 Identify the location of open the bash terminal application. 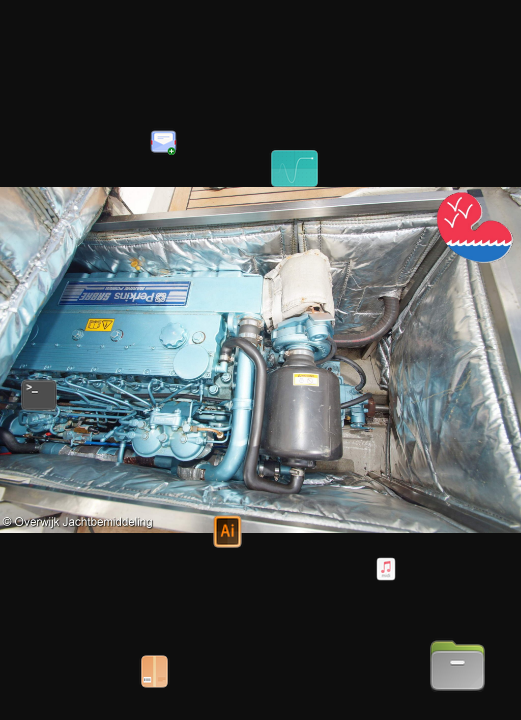
(39, 395).